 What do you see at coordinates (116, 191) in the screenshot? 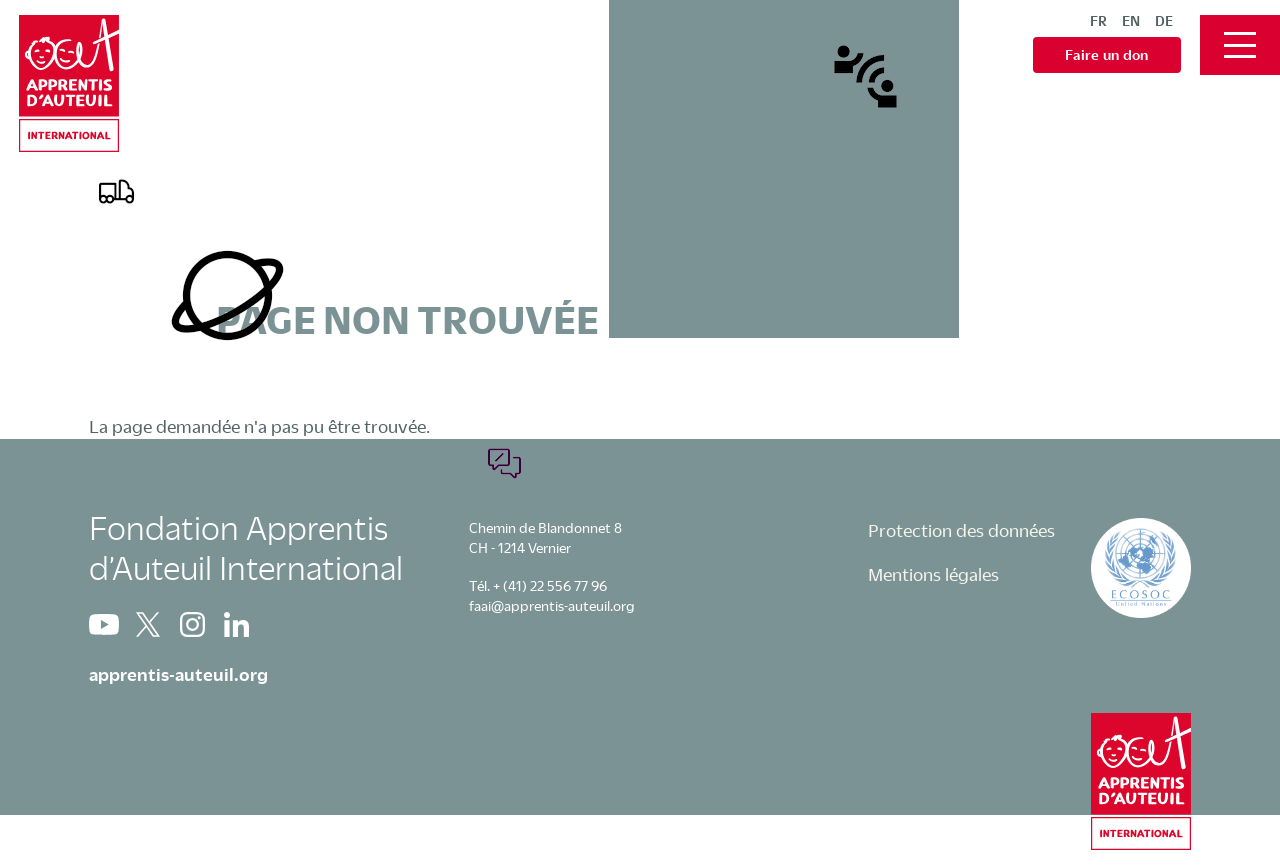
I see `track shipment or delivery status` at bounding box center [116, 191].